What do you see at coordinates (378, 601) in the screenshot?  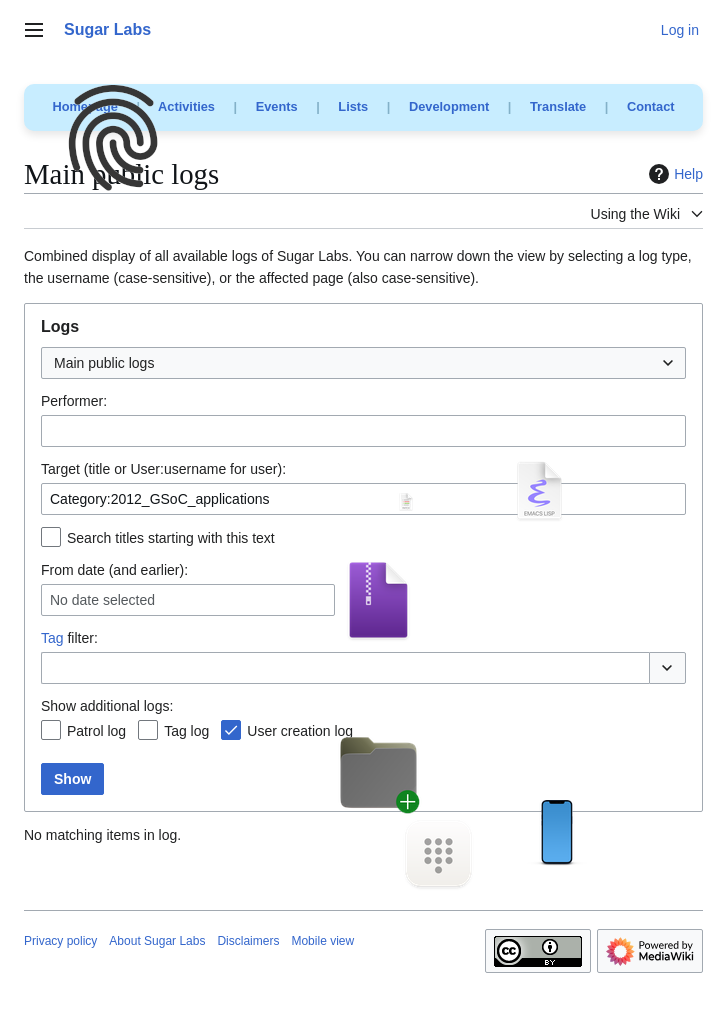 I see `a compressed bzip archive file` at bounding box center [378, 601].